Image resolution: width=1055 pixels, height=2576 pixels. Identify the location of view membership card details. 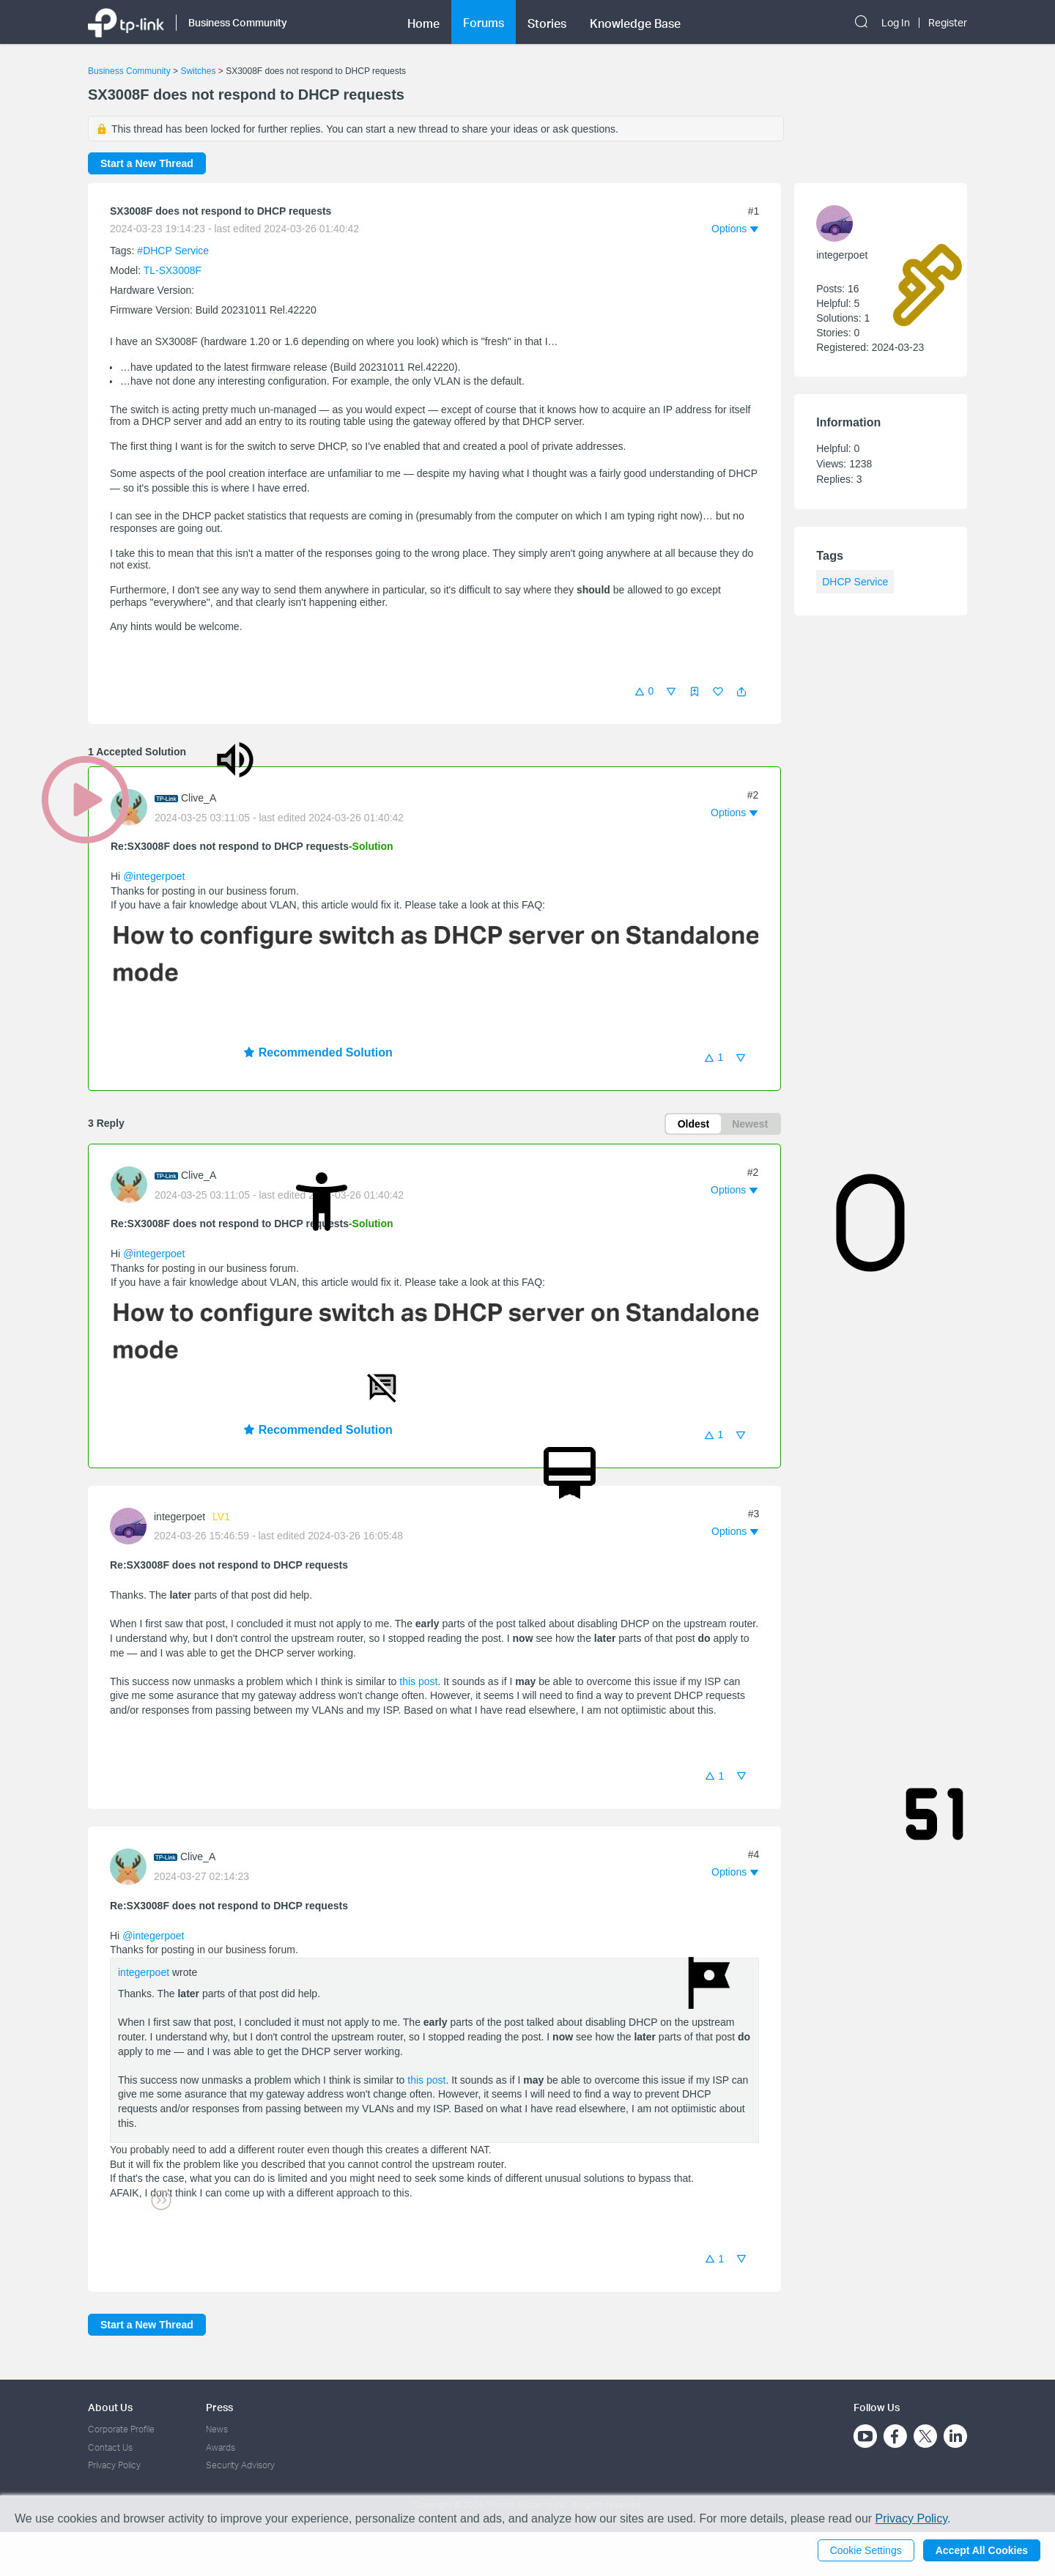
(569, 1473).